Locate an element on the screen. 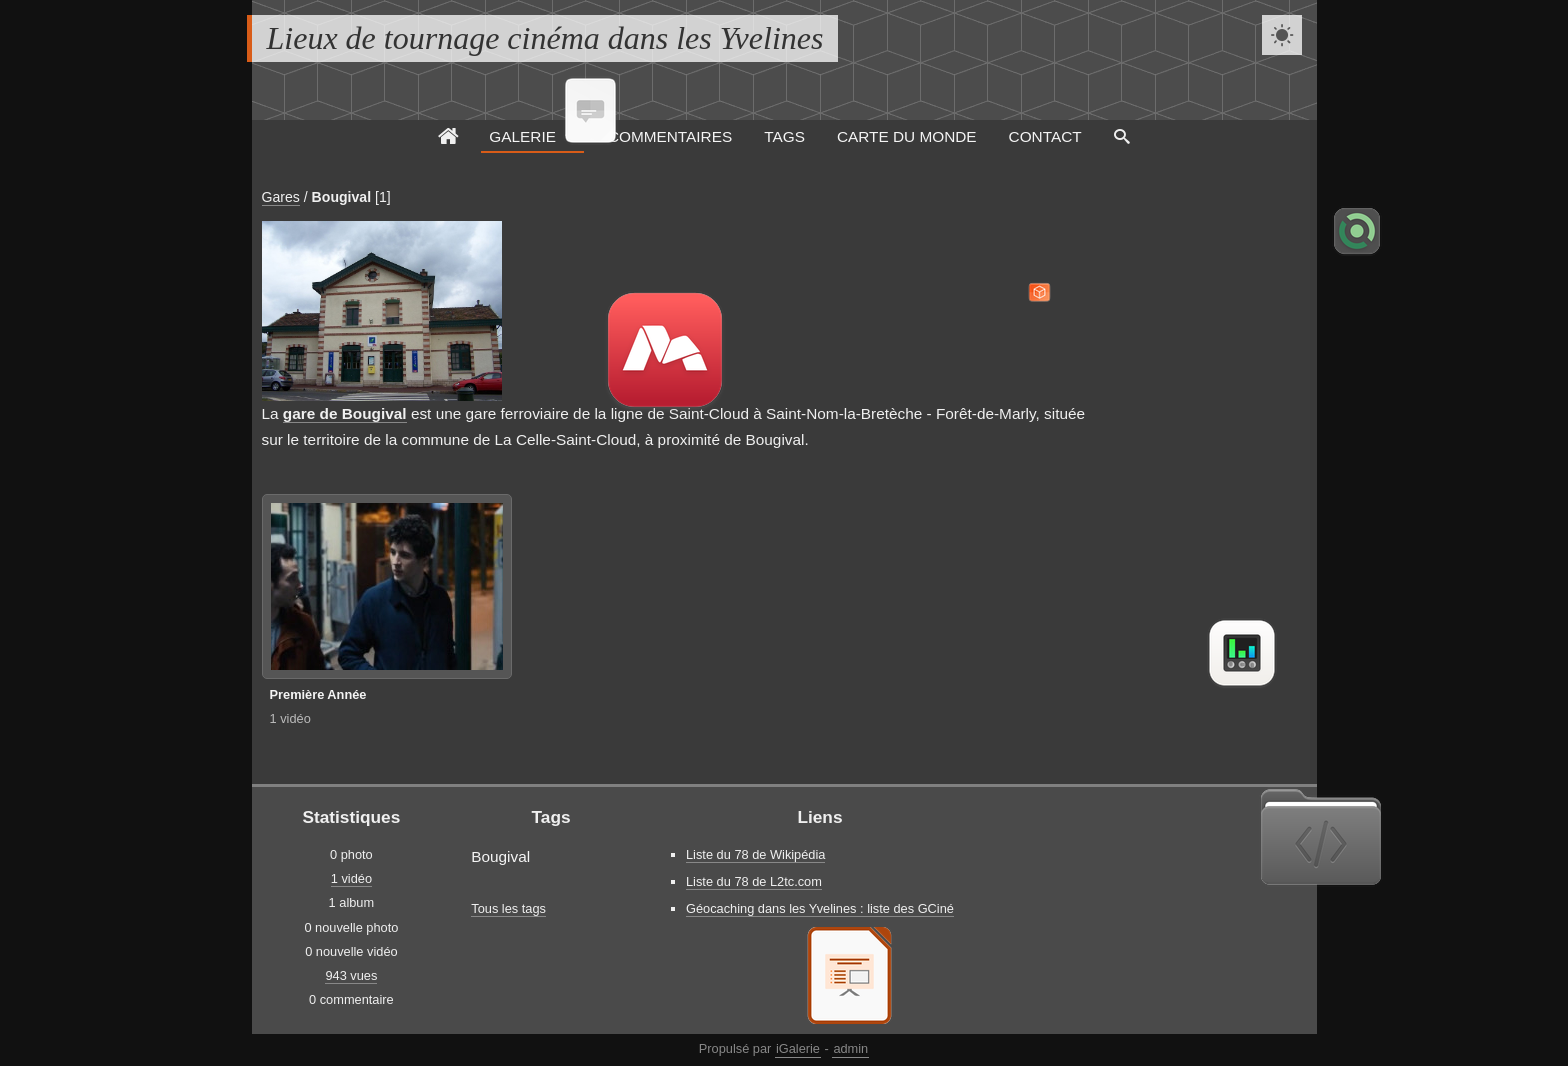 Image resolution: width=1568 pixels, height=1066 pixels. open your code projects folder is located at coordinates (1321, 837).